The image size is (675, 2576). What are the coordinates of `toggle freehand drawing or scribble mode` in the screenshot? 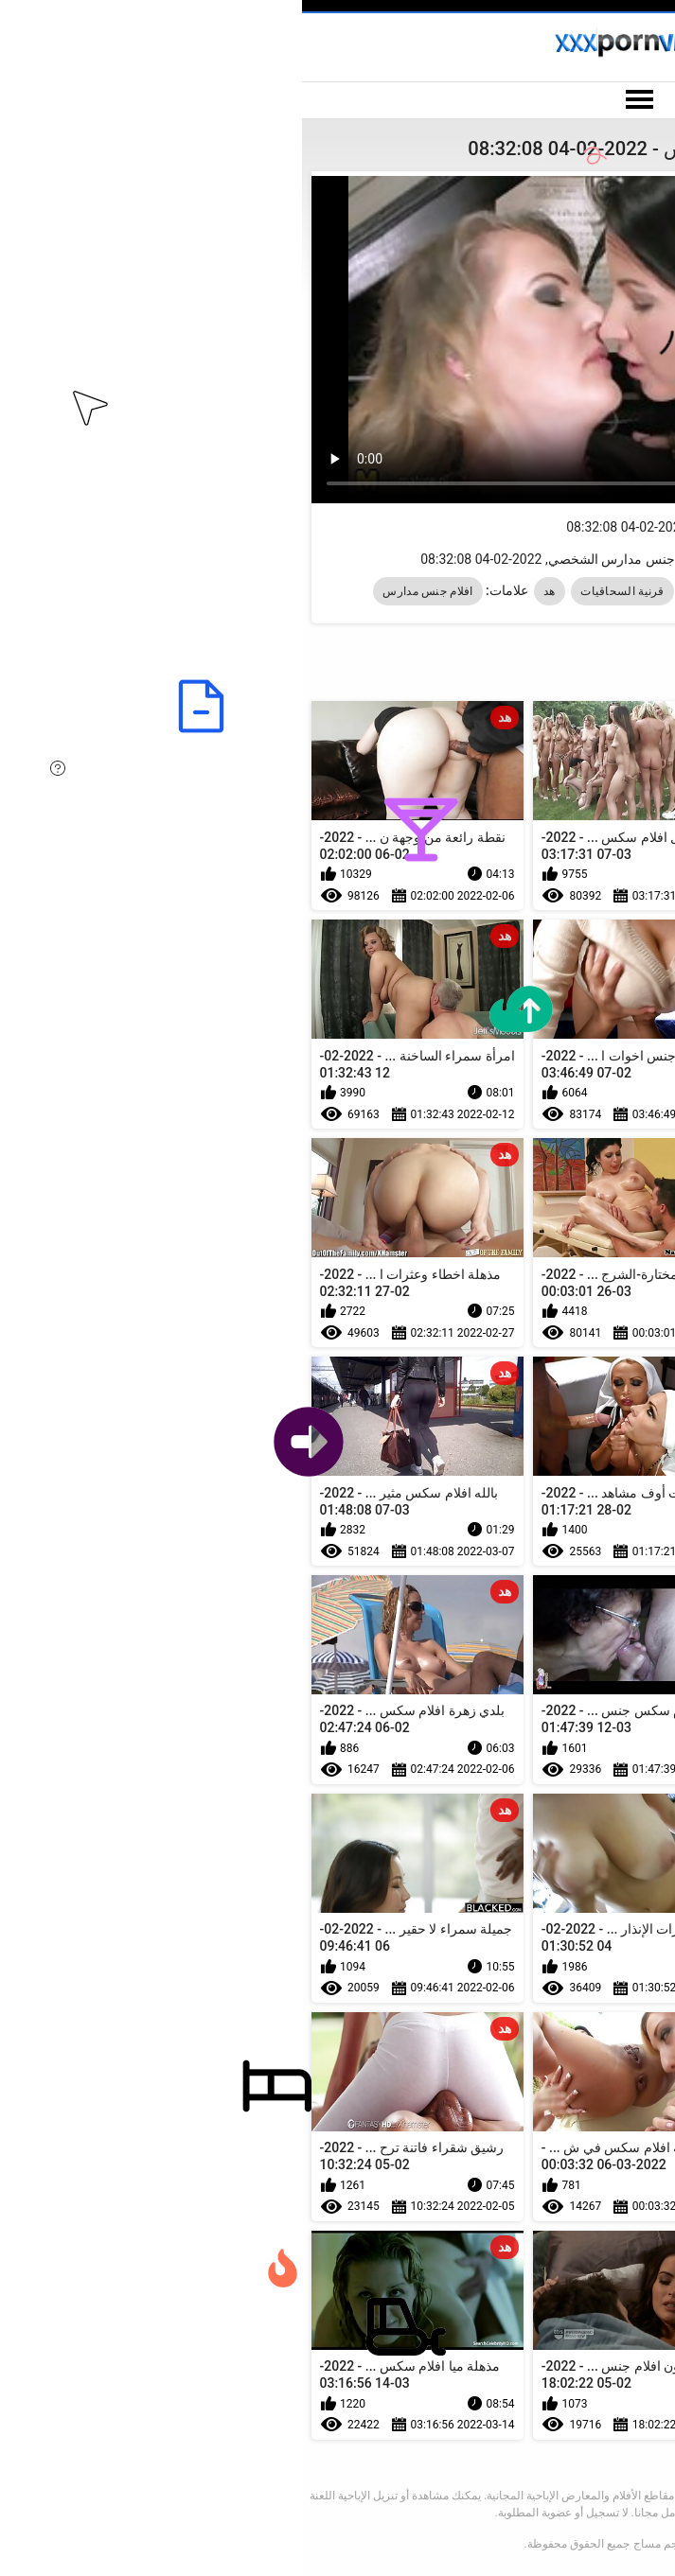 It's located at (594, 155).